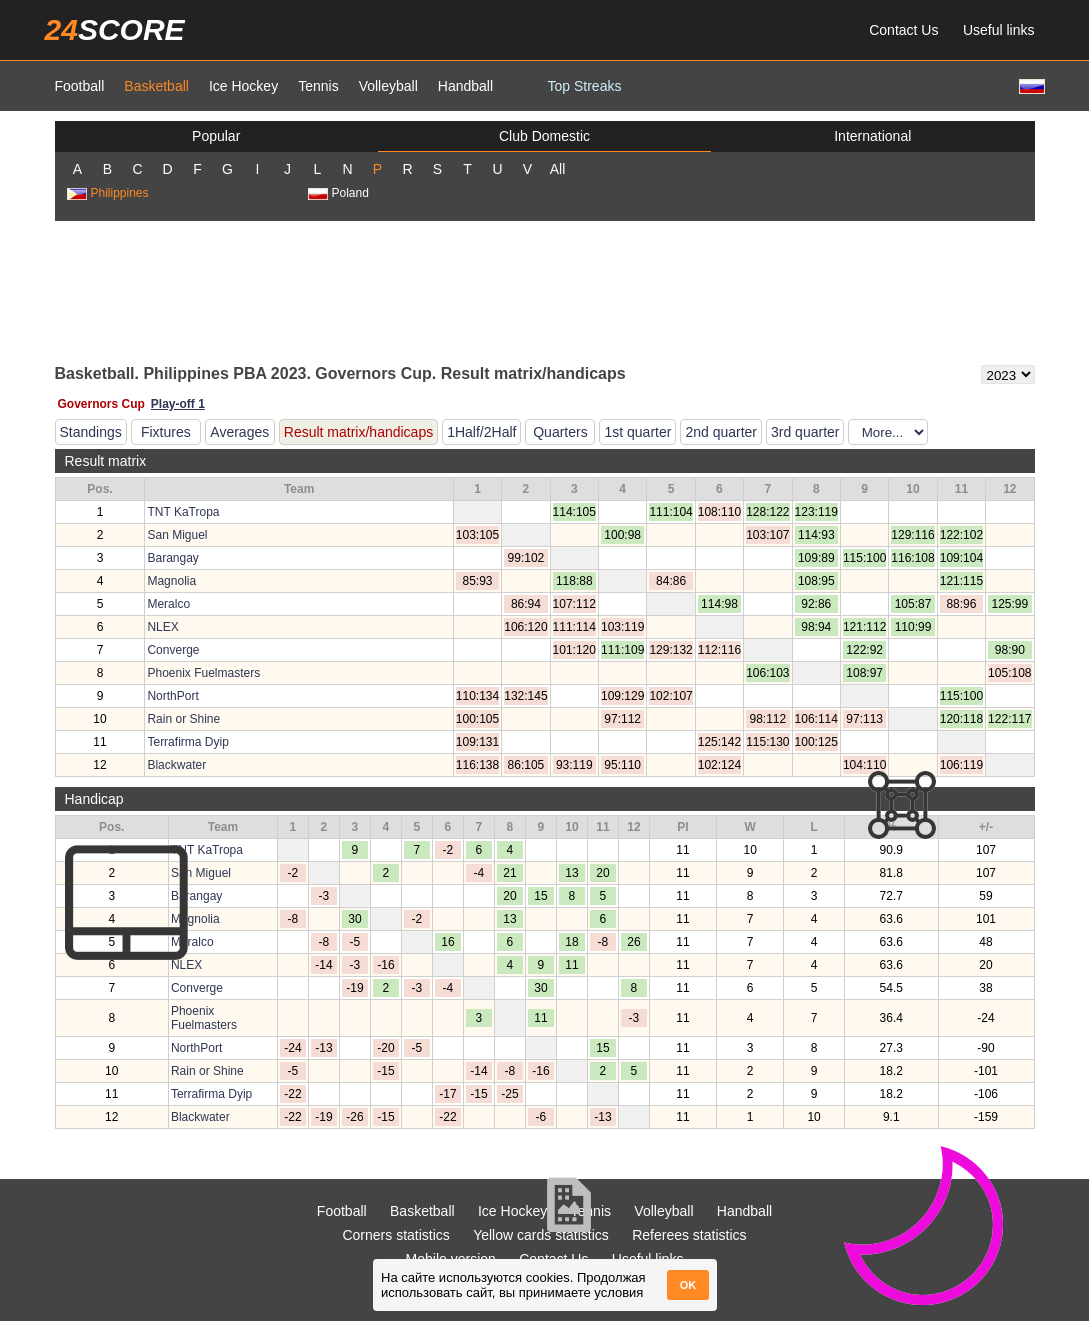  What do you see at coordinates (922, 1224) in the screenshot?
I see `indicates half-width input mode is active in fcitx` at bounding box center [922, 1224].